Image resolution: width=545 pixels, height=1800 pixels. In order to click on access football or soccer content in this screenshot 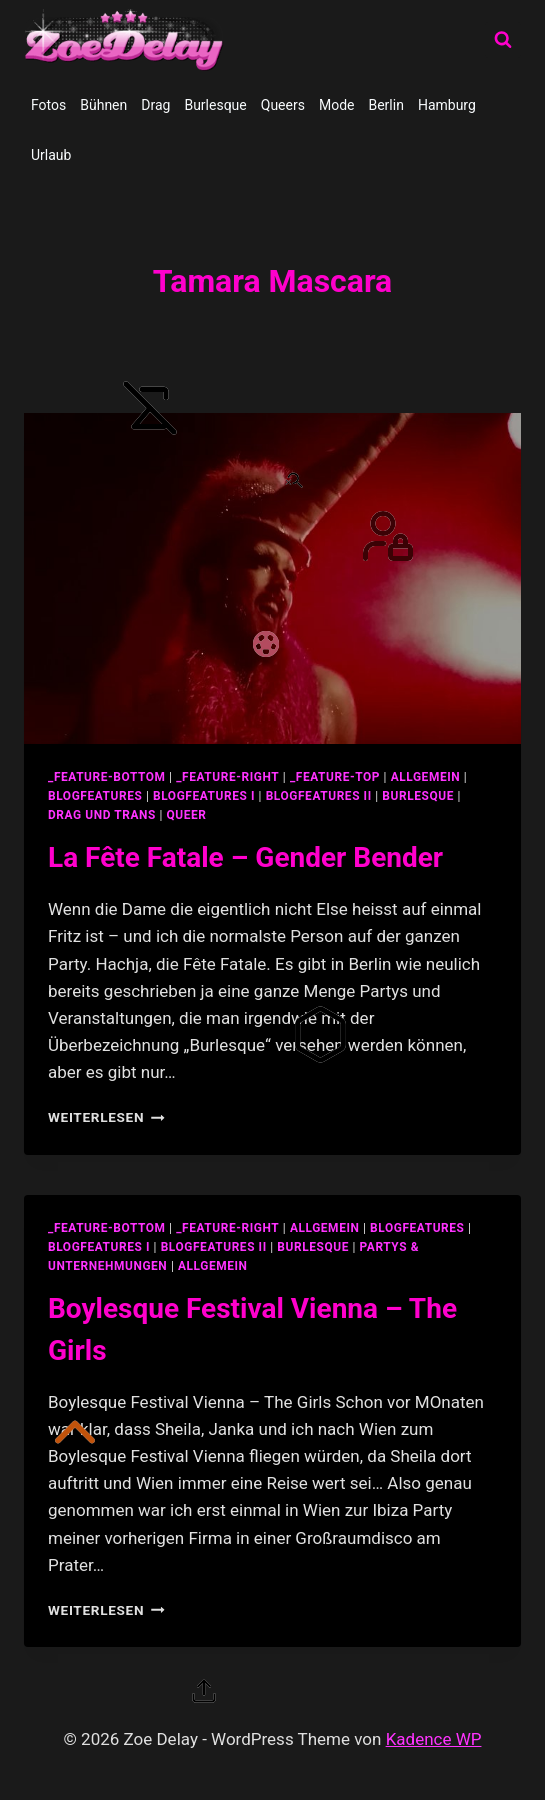, I will do `click(266, 644)`.